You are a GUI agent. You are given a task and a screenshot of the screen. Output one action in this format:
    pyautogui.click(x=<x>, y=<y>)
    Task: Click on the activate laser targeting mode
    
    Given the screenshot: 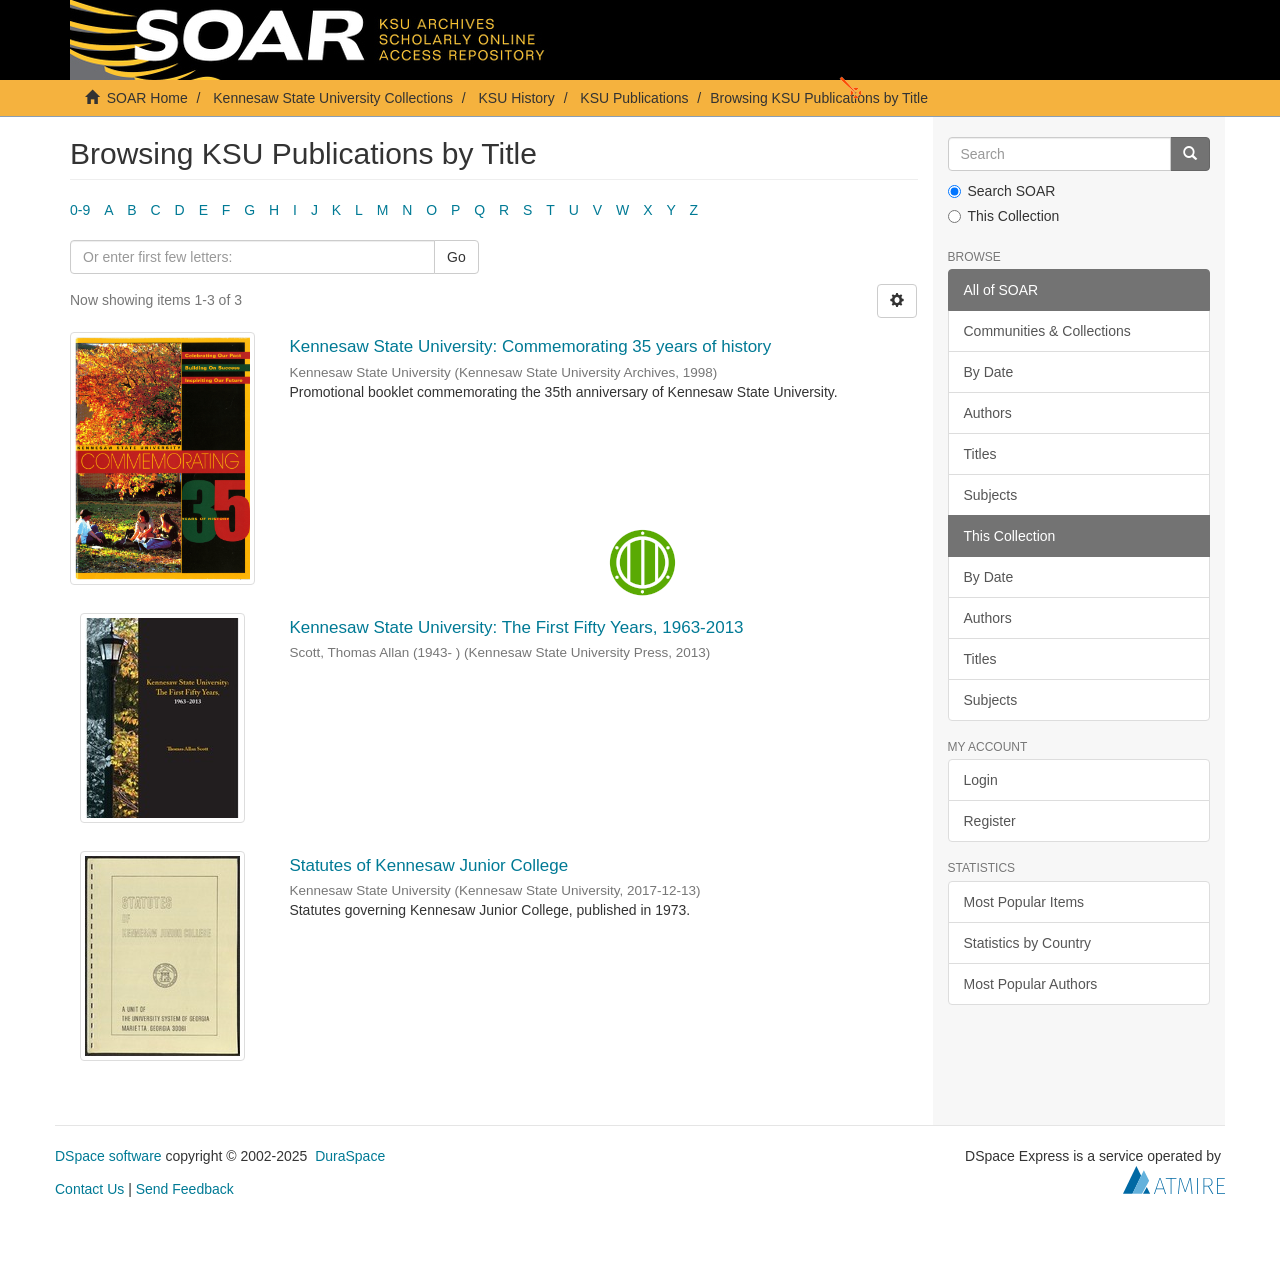 What is the action you would take?
    pyautogui.click(x=850, y=87)
    